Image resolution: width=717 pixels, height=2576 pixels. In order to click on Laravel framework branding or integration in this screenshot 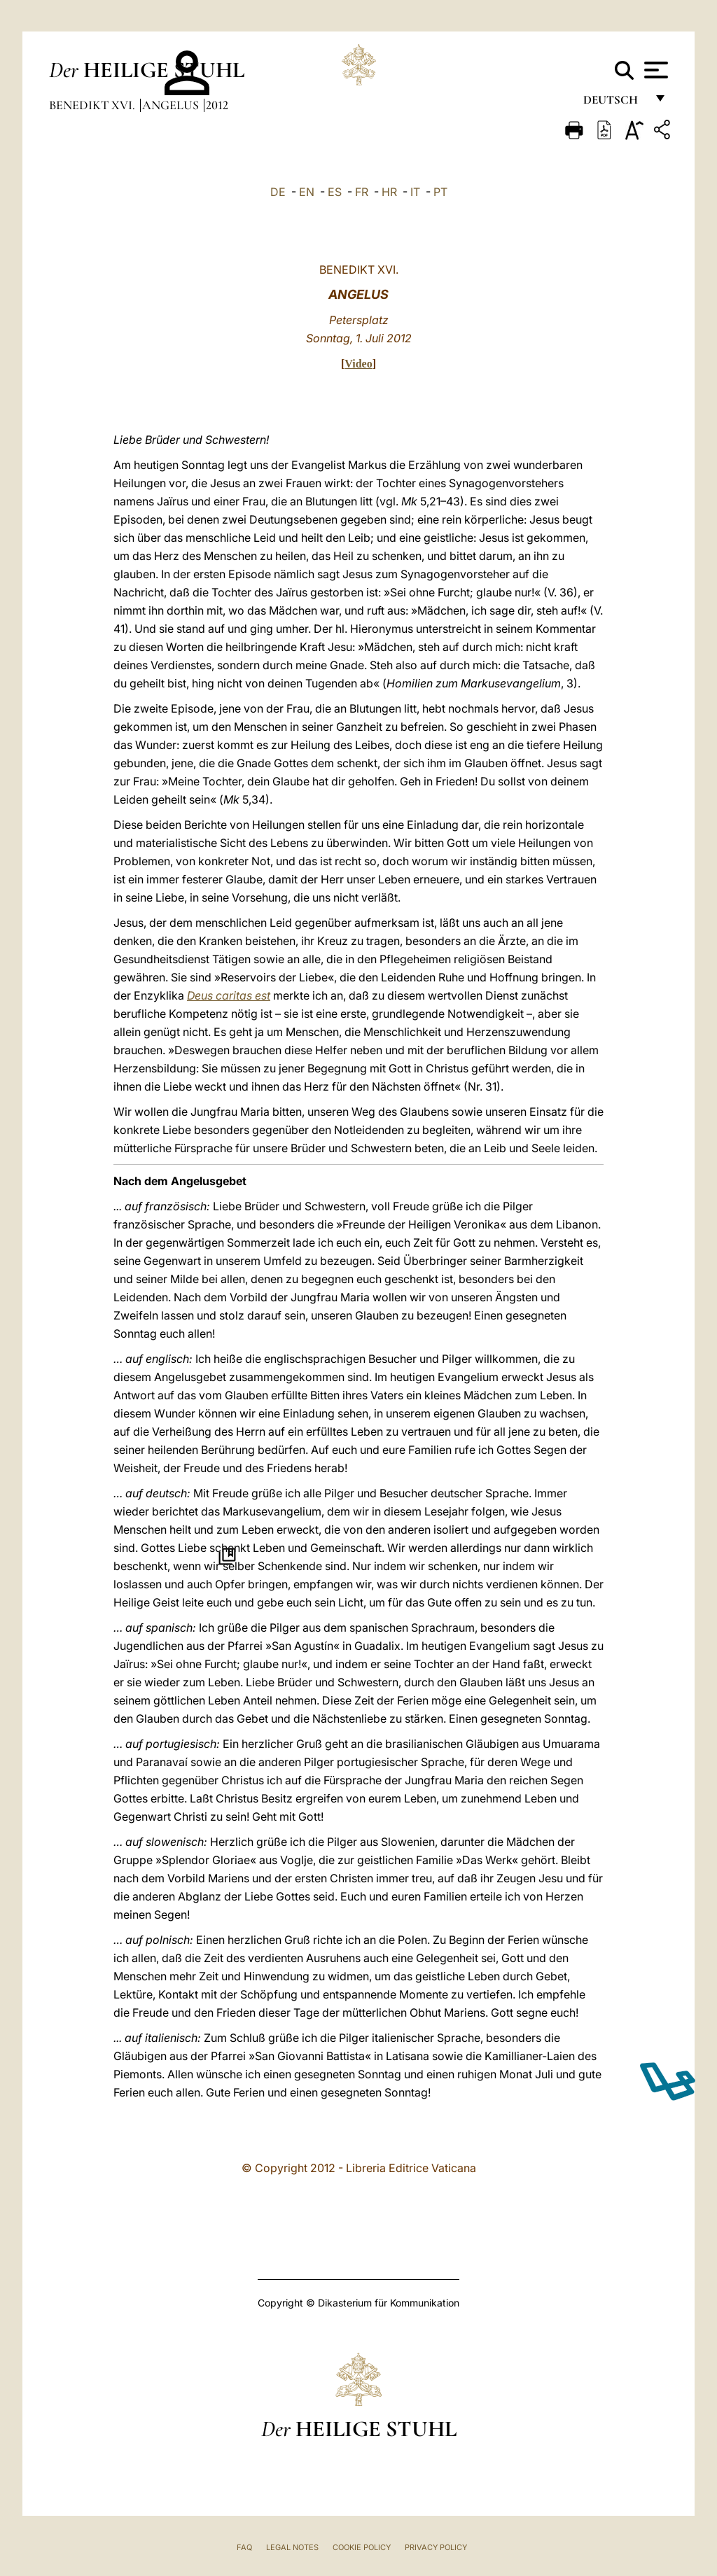, I will do `click(667, 2081)`.